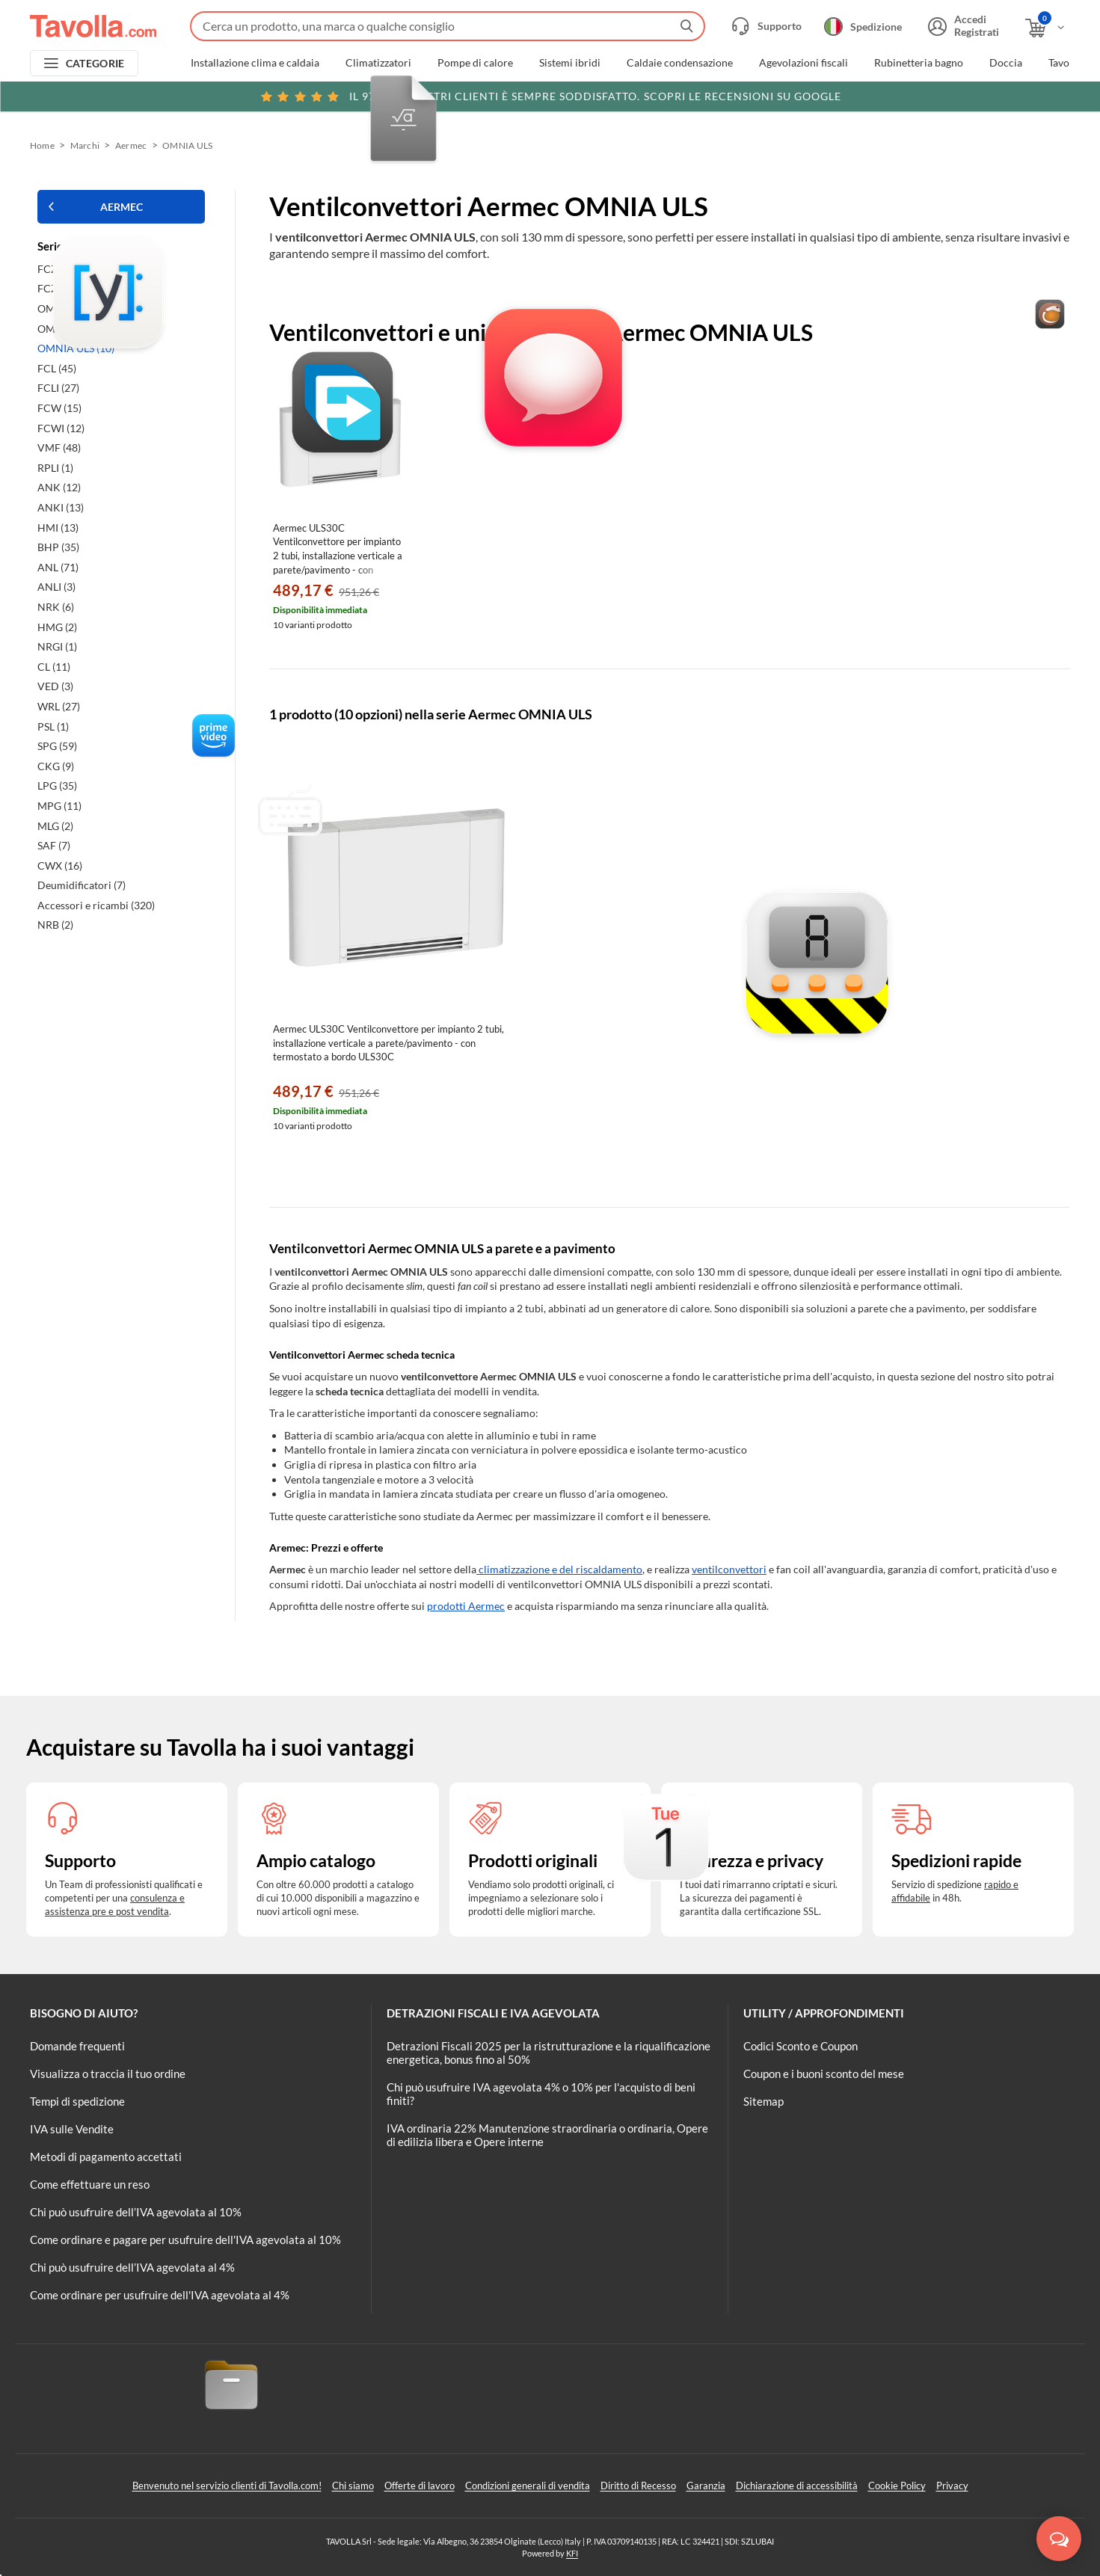  What do you see at coordinates (553, 378) in the screenshot?
I see `open empathy messaging app` at bounding box center [553, 378].